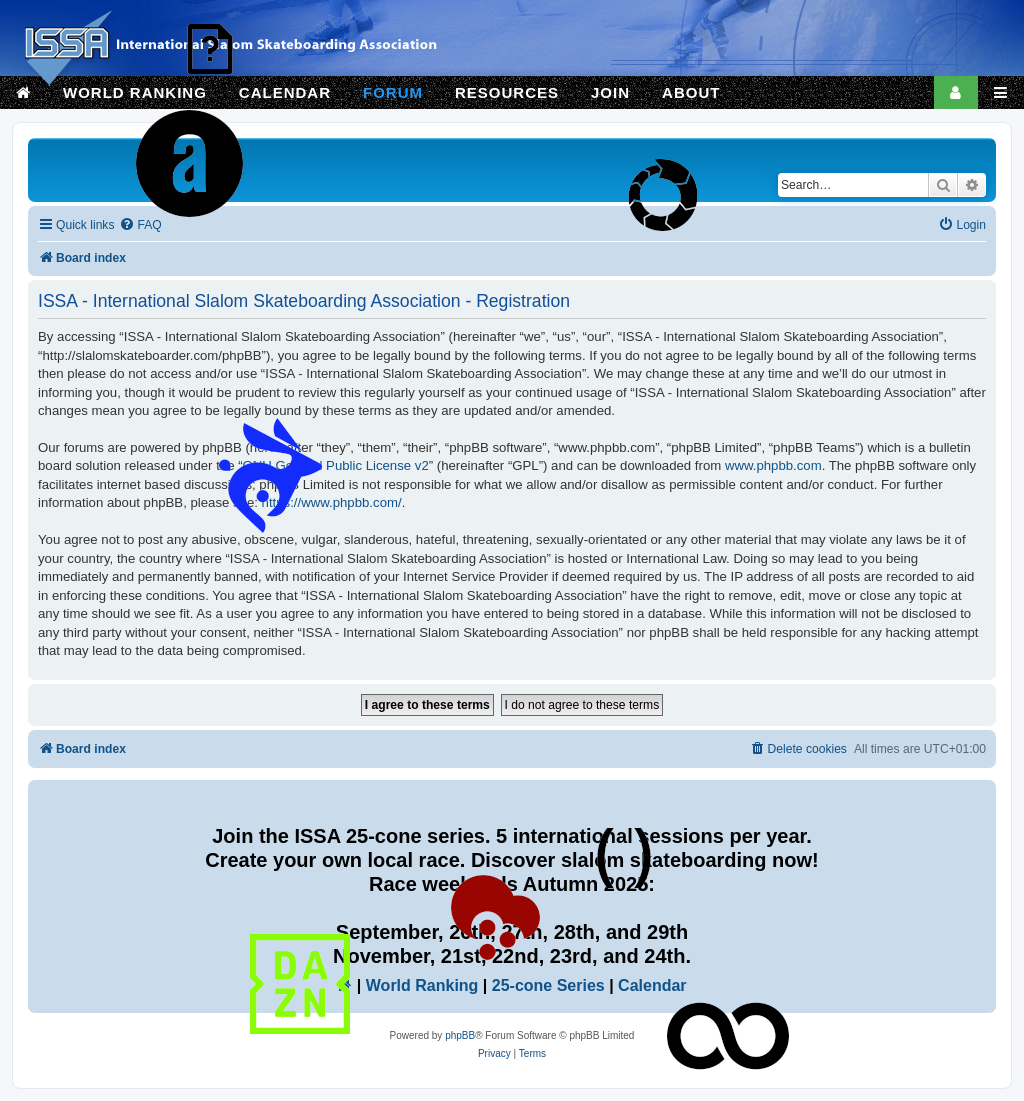 Image resolution: width=1024 pixels, height=1101 pixels. I want to click on EventStore database logo, so click(663, 195).